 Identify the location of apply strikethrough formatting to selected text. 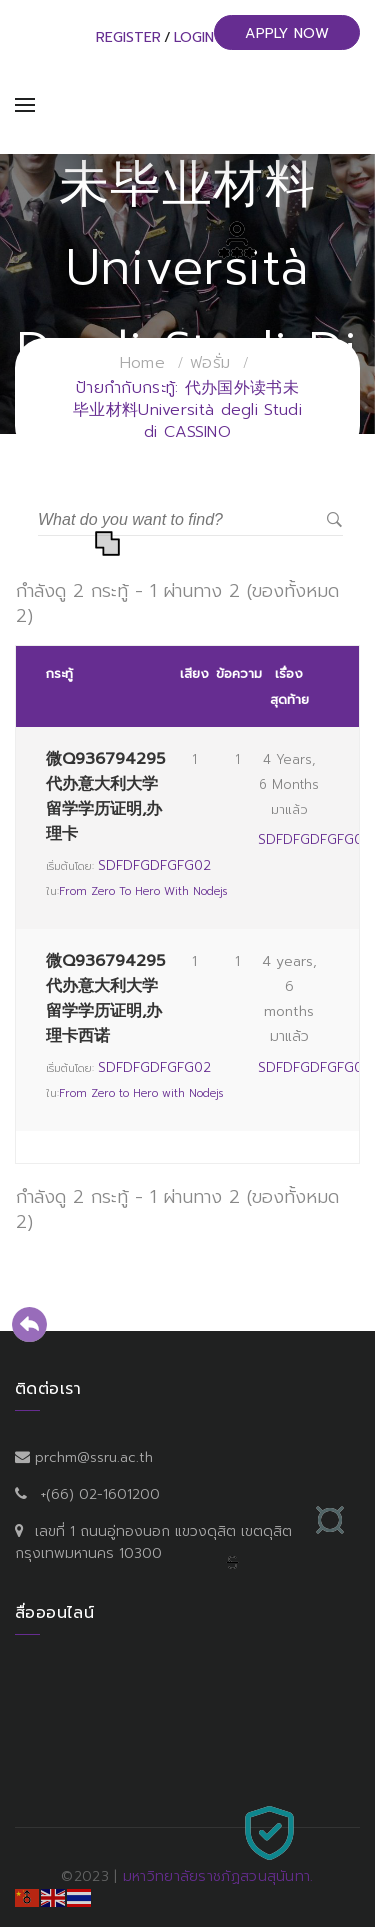
(232, 1562).